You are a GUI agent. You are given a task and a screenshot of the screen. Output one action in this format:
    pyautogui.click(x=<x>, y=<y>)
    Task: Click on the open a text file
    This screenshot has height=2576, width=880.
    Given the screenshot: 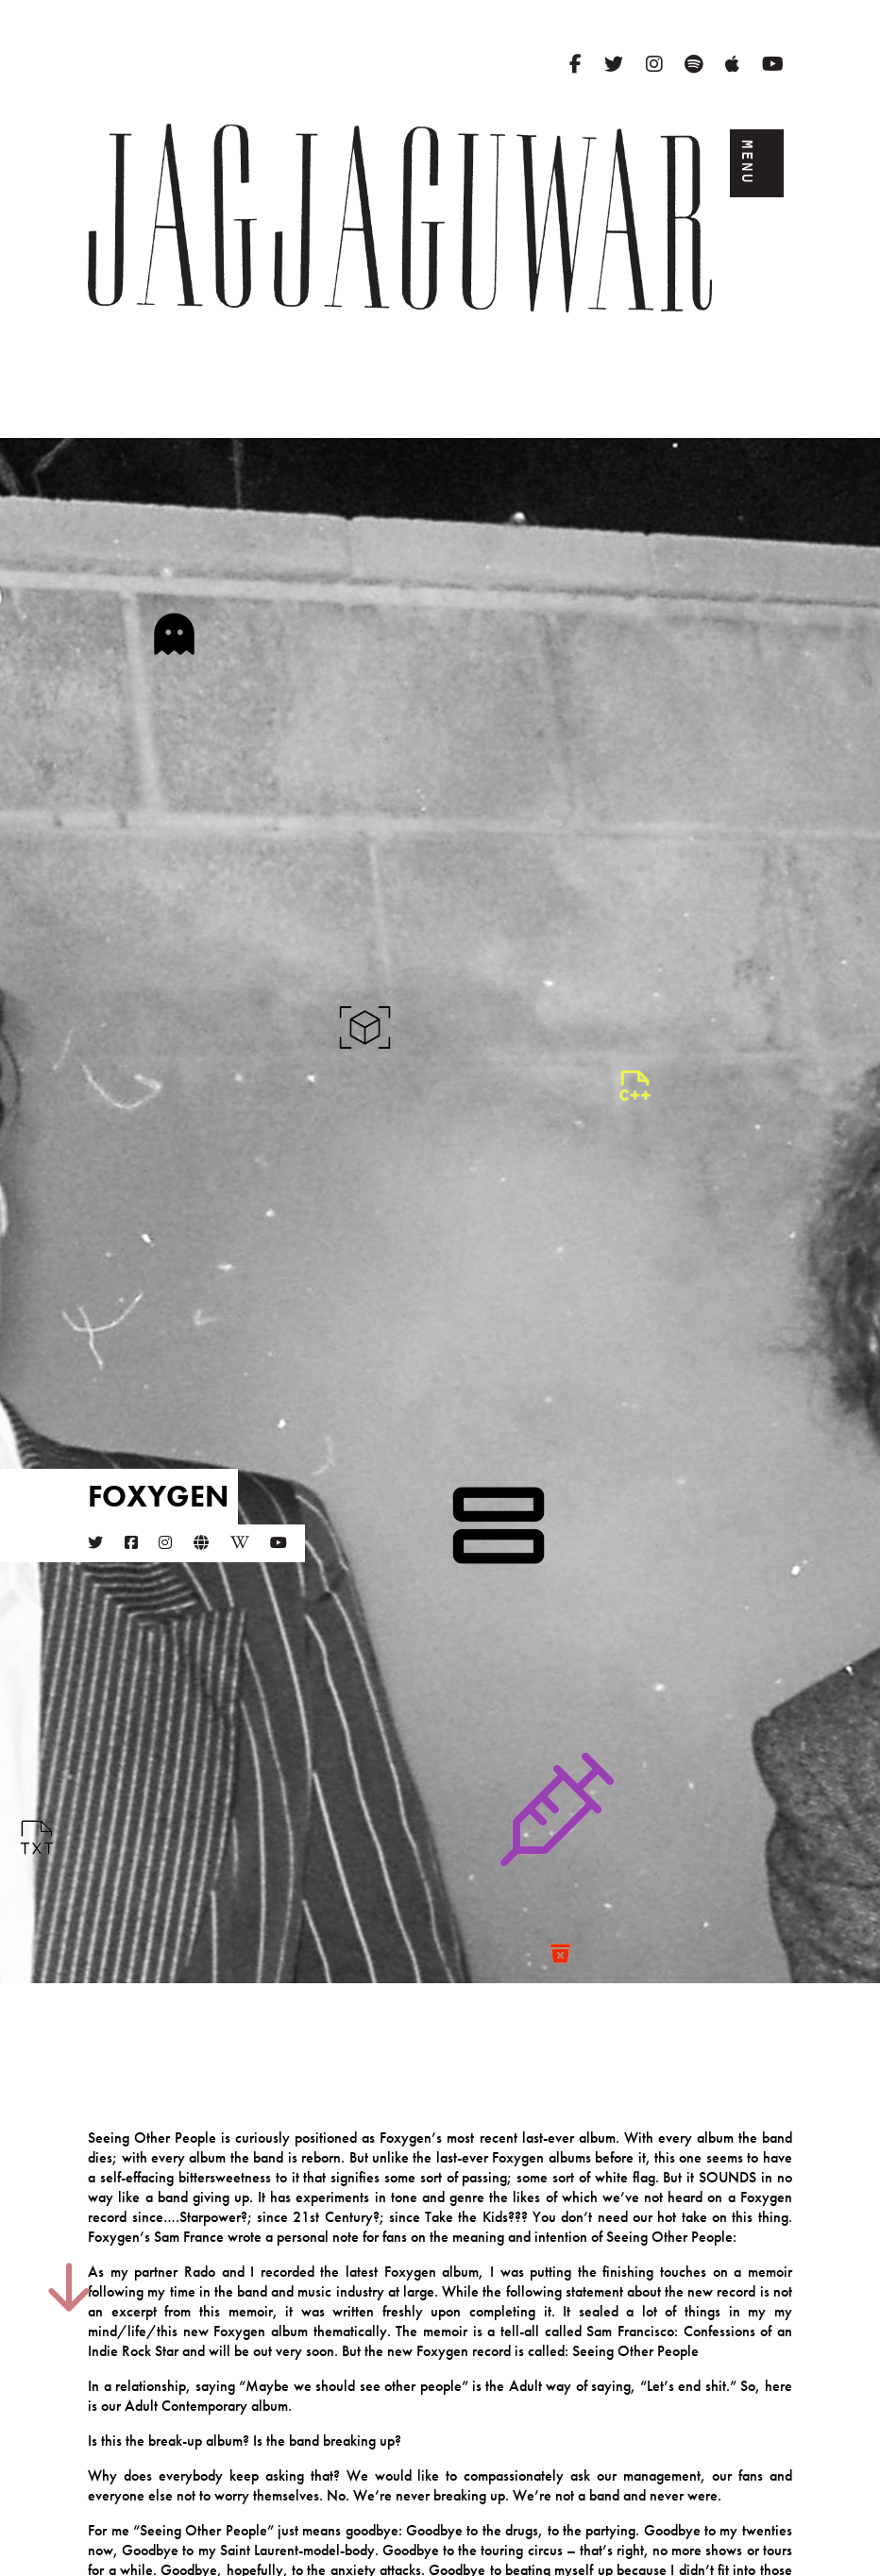 What is the action you would take?
    pyautogui.click(x=37, y=1839)
    